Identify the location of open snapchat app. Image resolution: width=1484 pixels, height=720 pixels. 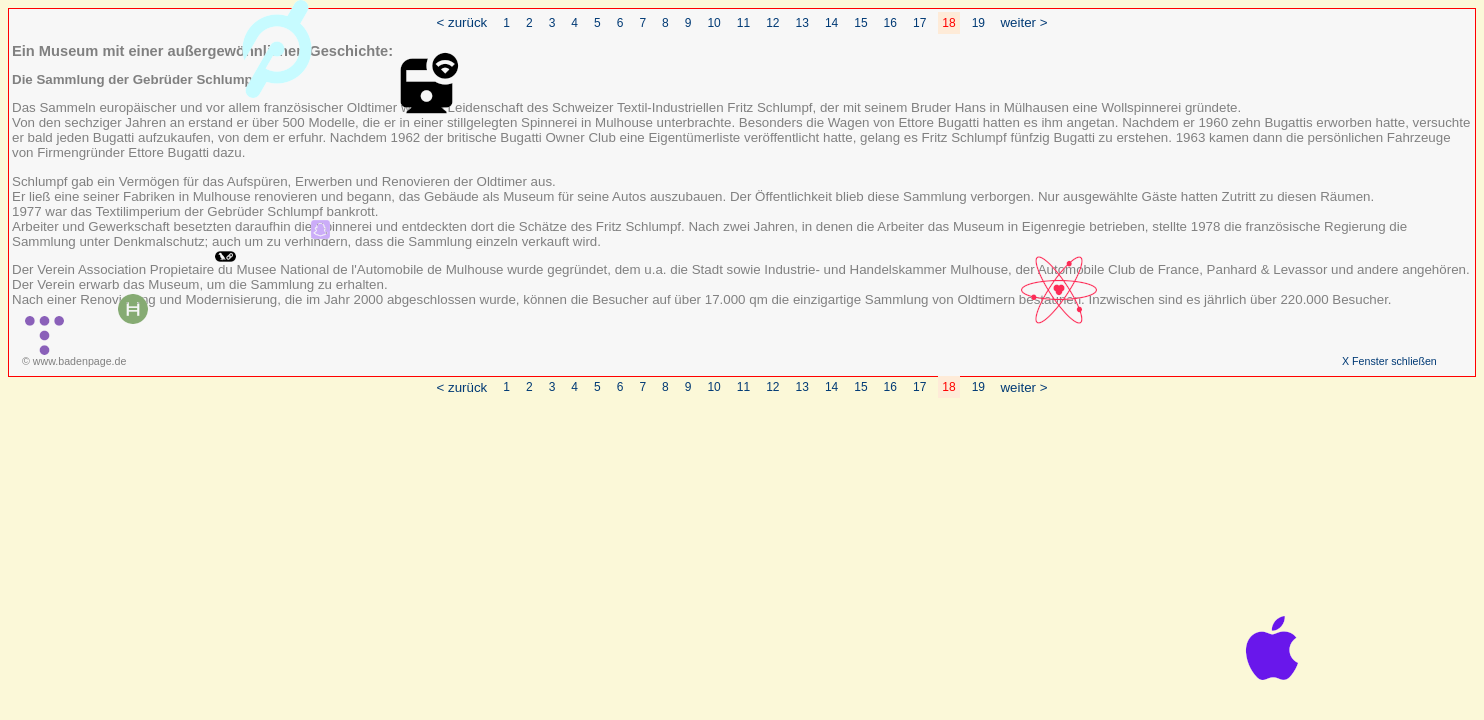
(320, 229).